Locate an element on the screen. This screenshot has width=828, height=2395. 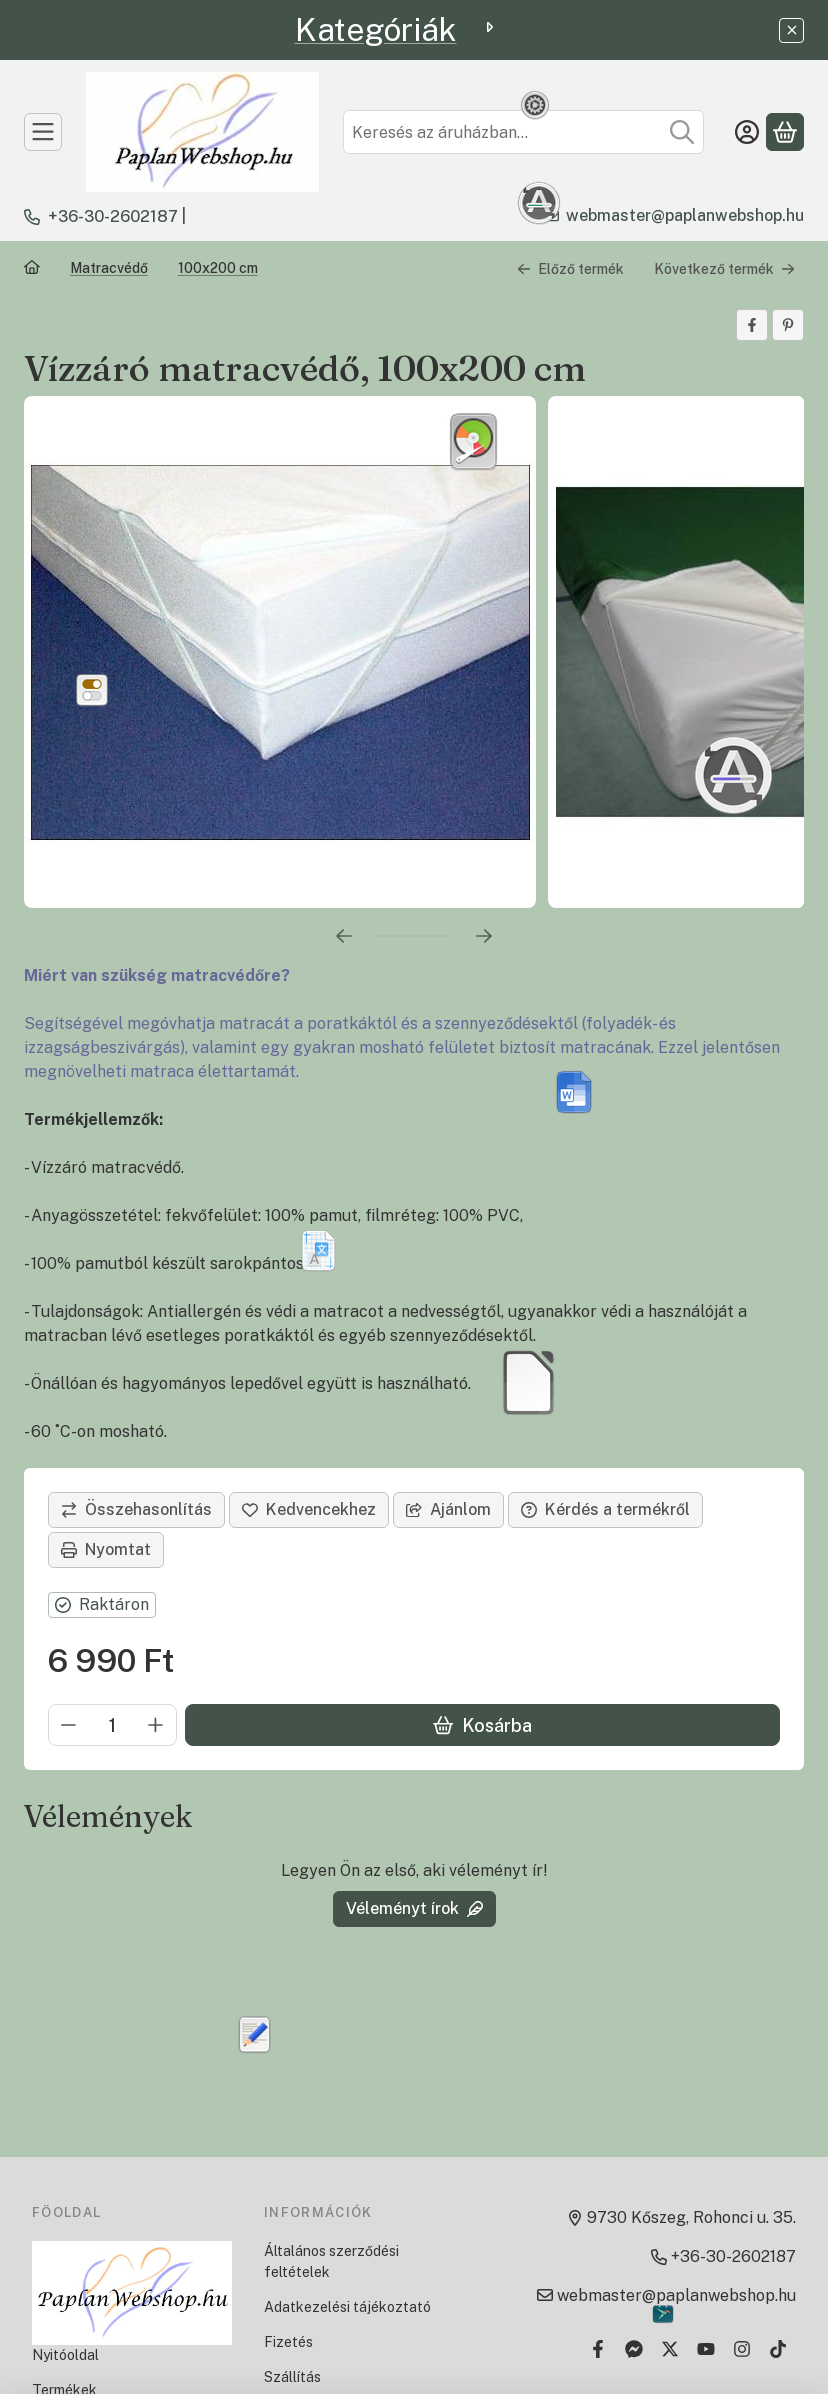
open LibreOffice suite is located at coordinates (528, 1382).